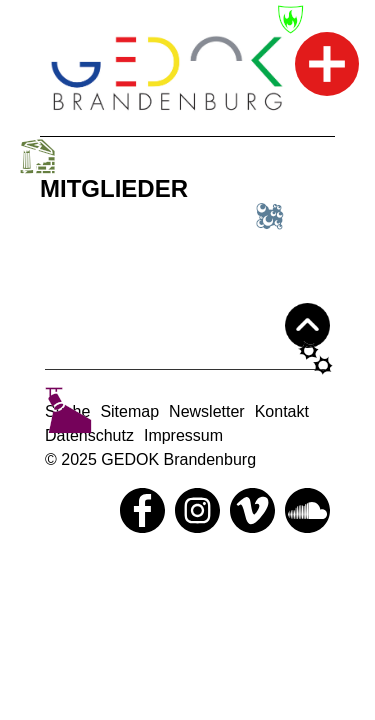 This screenshot has height=720, width=375. I want to click on indicates damage or hit points in a game, so click(315, 358).